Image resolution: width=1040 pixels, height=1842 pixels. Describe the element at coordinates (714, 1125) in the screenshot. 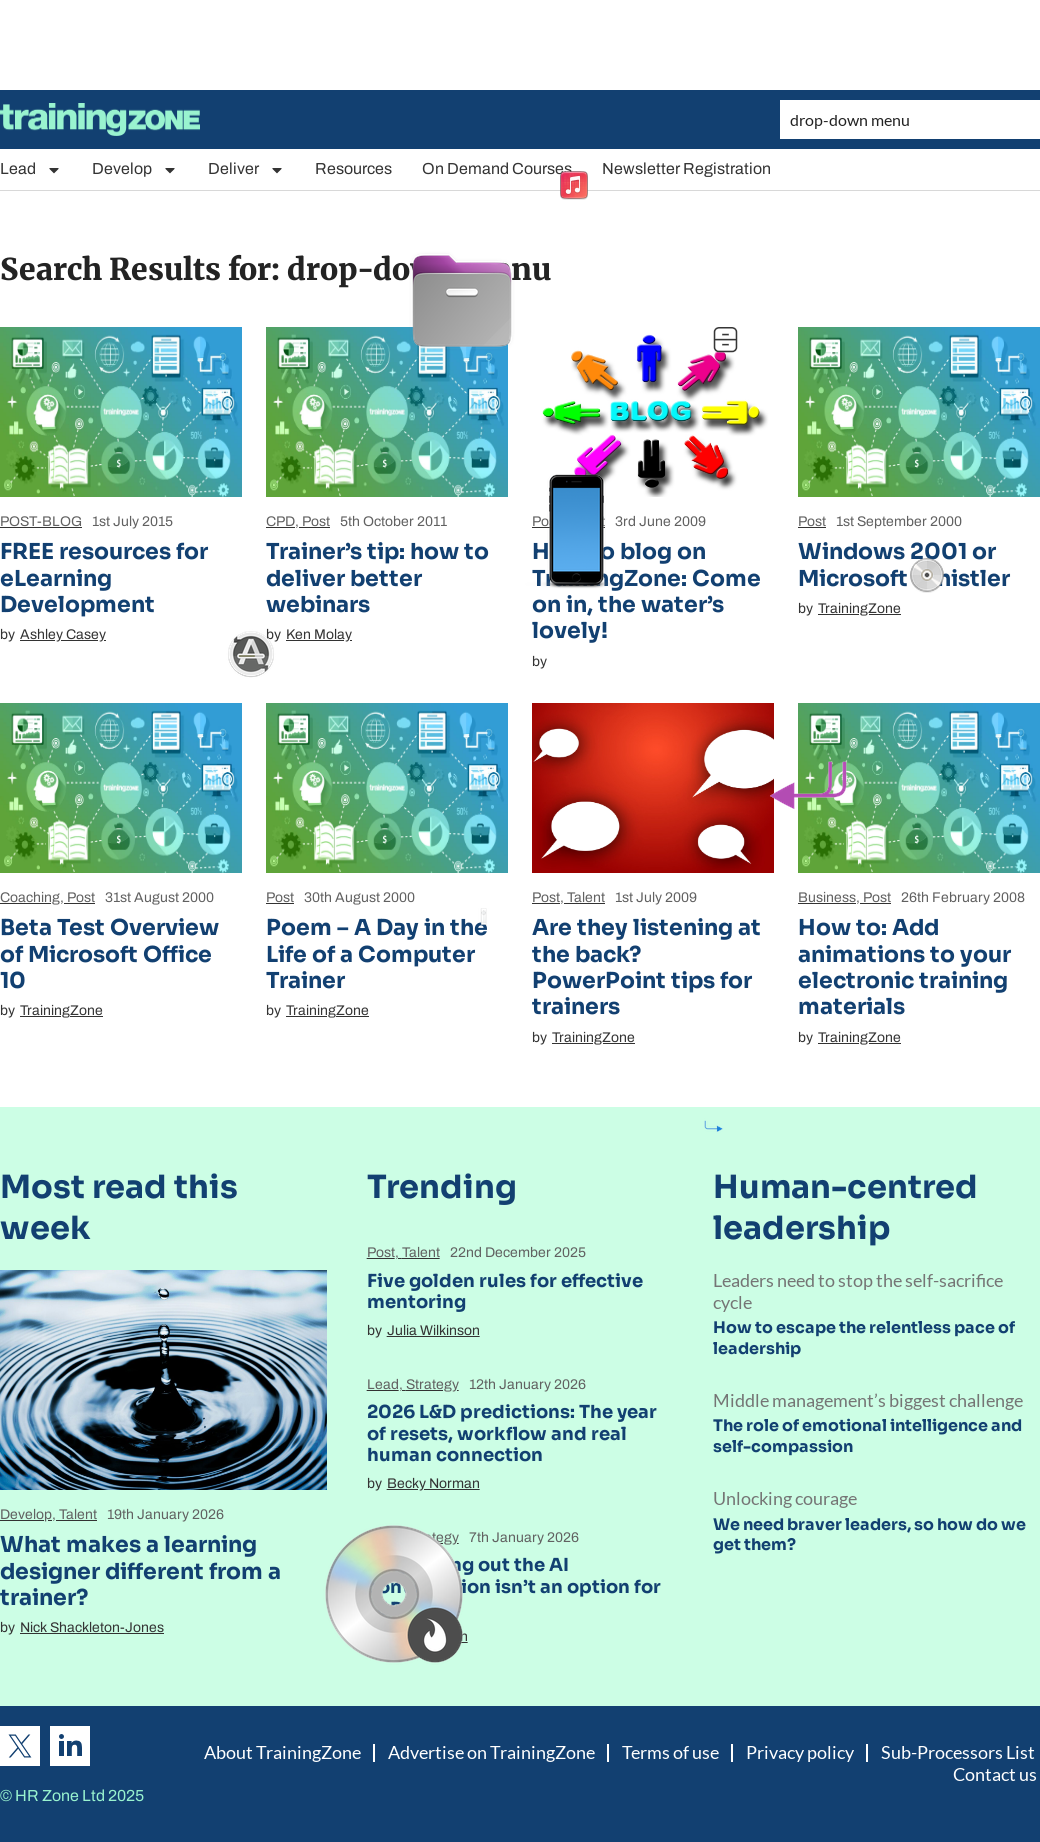

I see `forward this email to another recipient` at that location.